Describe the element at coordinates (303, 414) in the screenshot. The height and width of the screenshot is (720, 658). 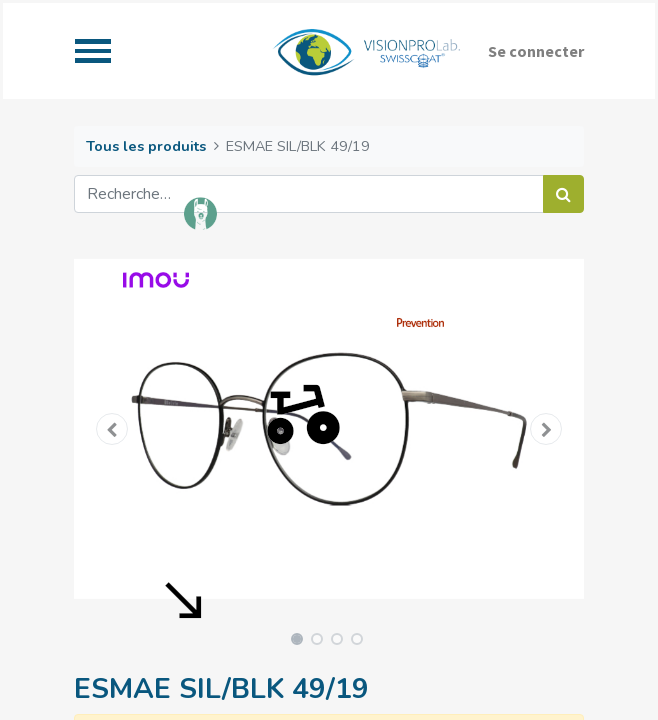
I see `view nearby bike rental stations` at that location.